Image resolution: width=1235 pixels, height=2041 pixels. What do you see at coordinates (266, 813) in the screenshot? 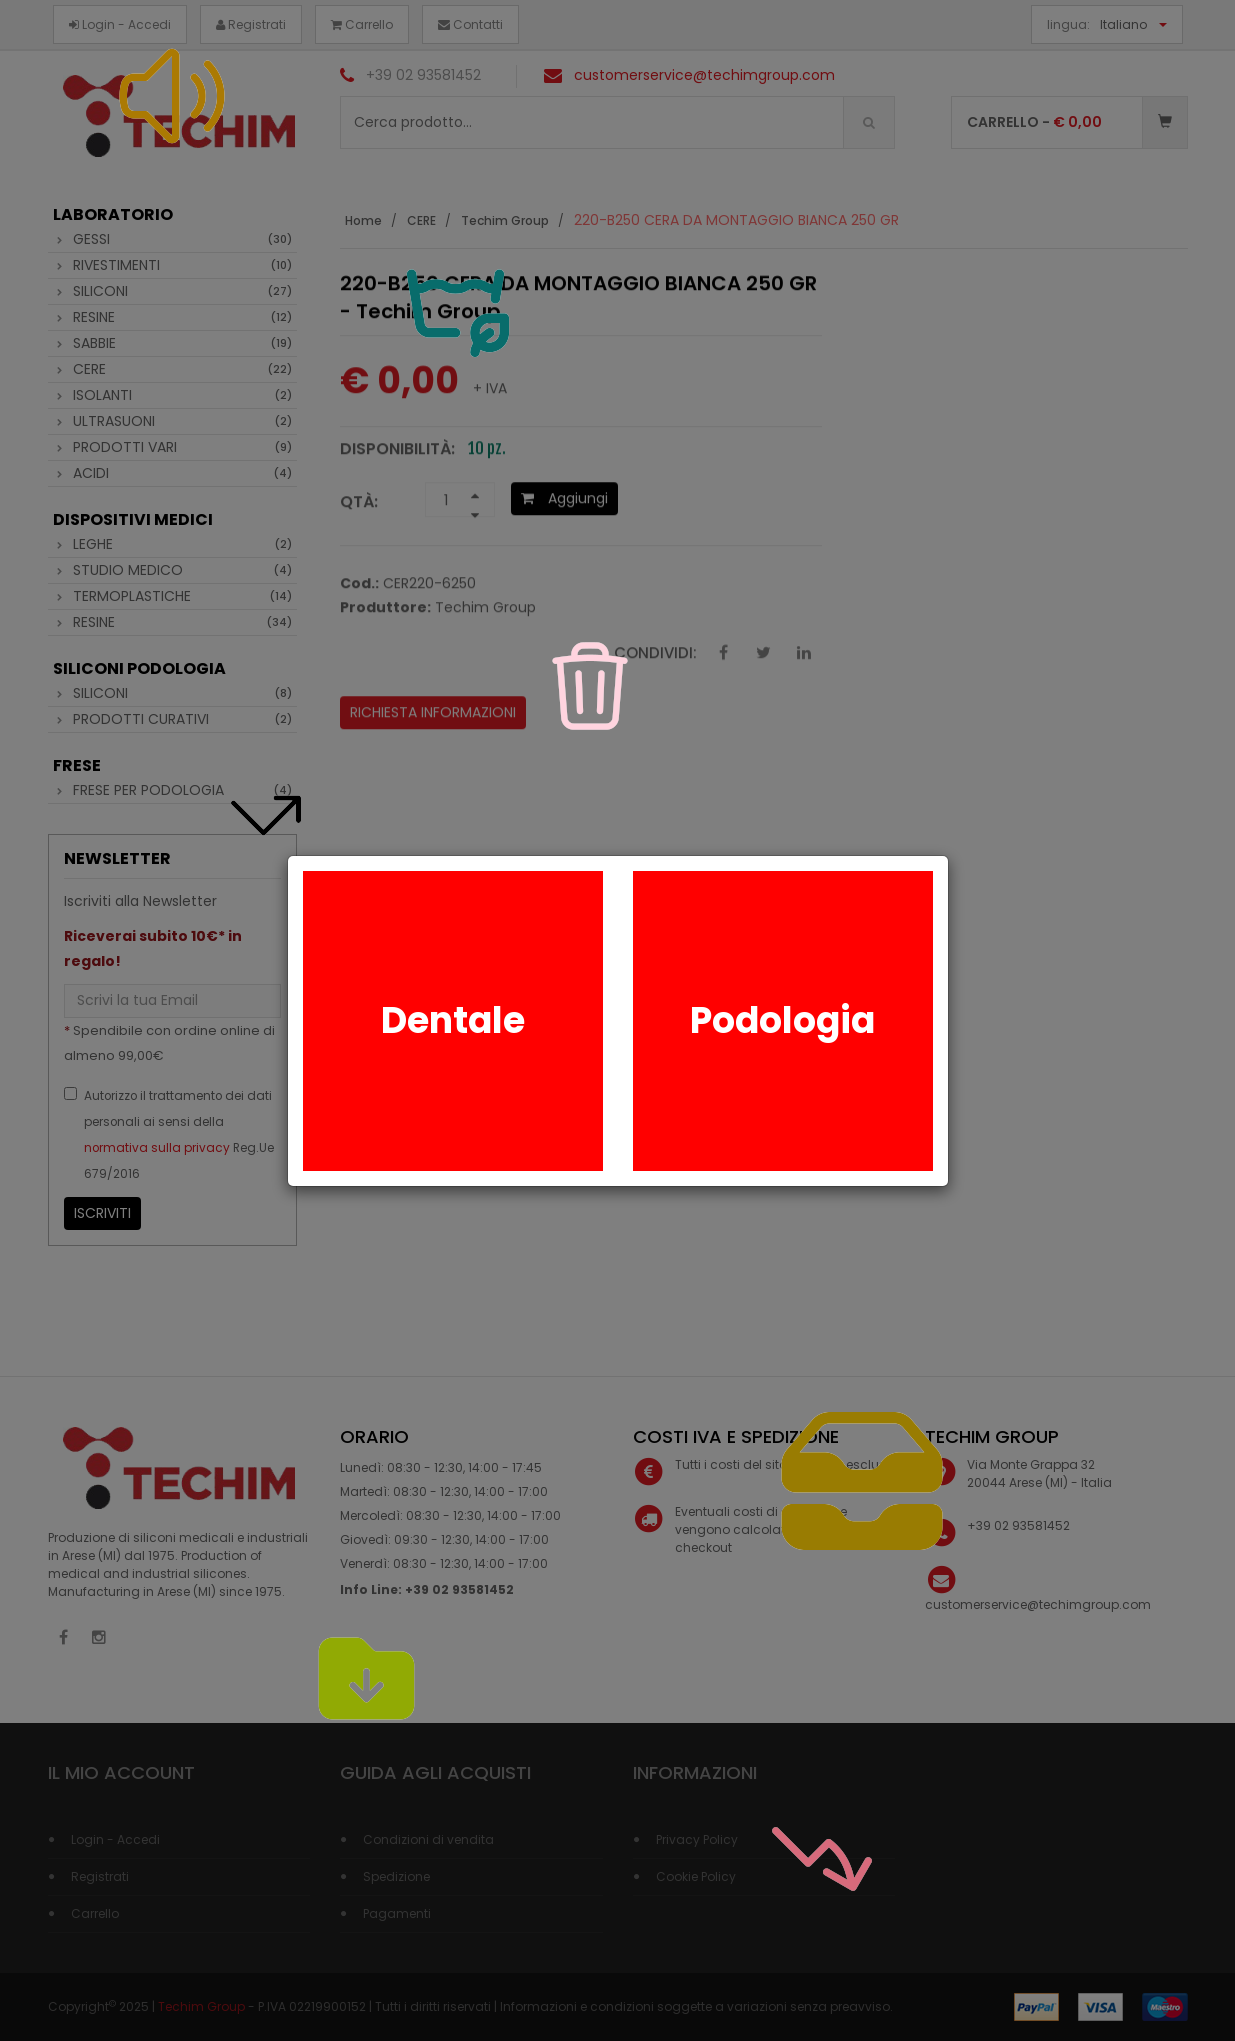
I see `reply to a message` at bounding box center [266, 813].